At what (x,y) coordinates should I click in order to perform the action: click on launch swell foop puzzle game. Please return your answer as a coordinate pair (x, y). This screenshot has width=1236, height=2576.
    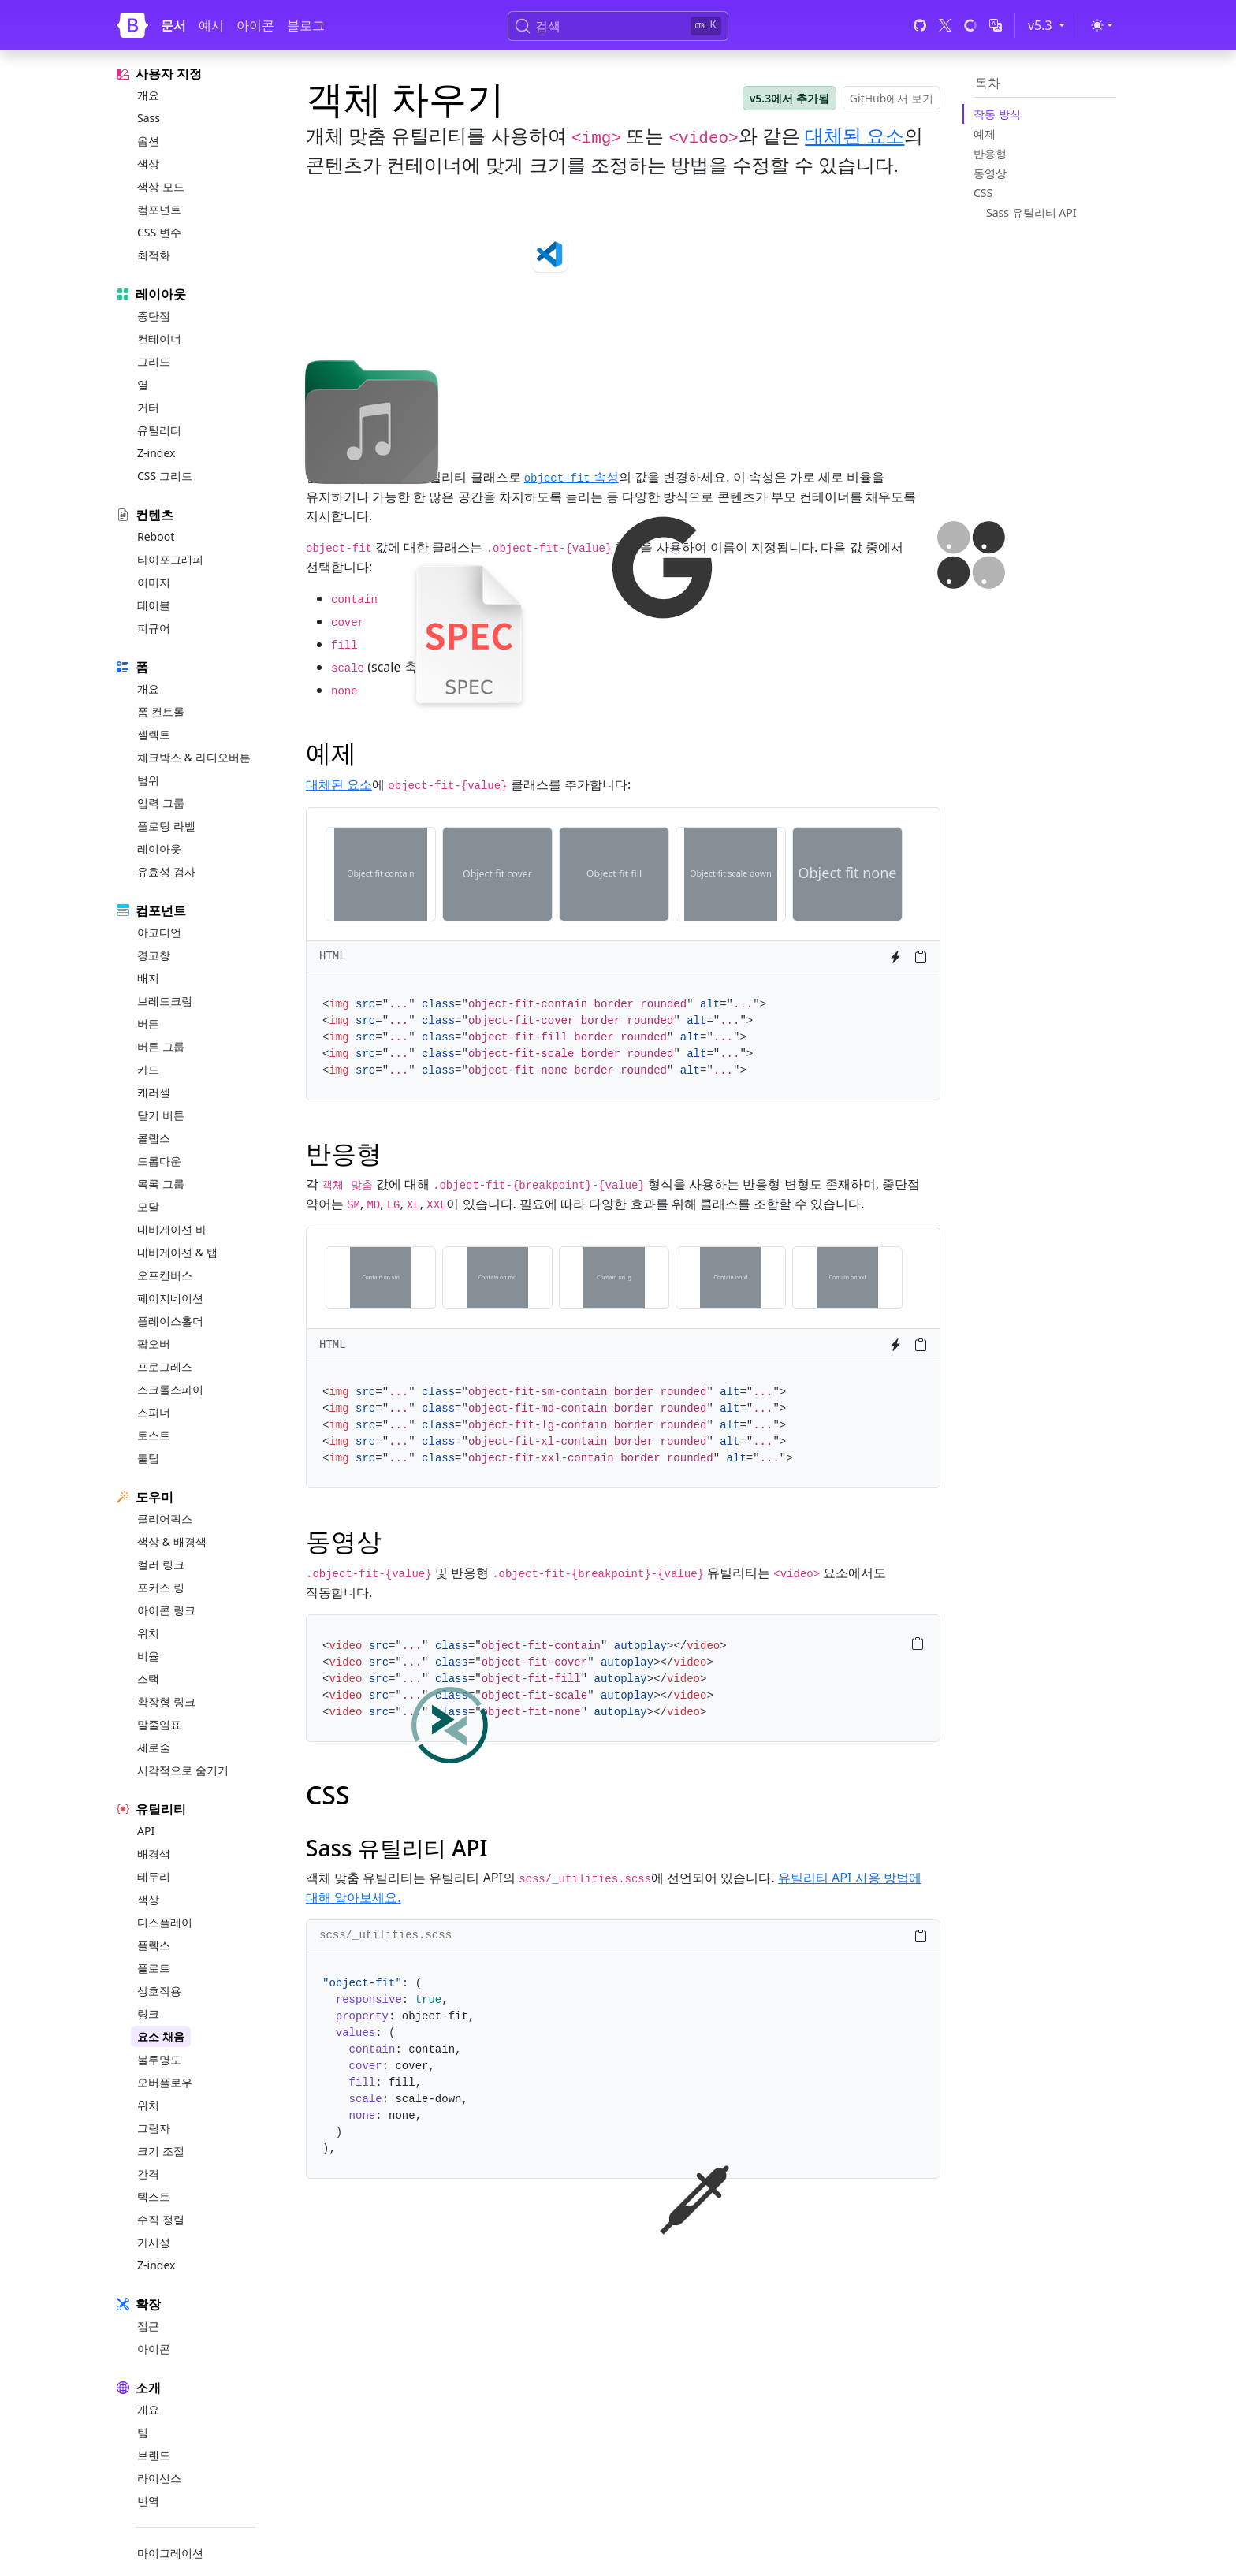
    Looking at the image, I should click on (971, 555).